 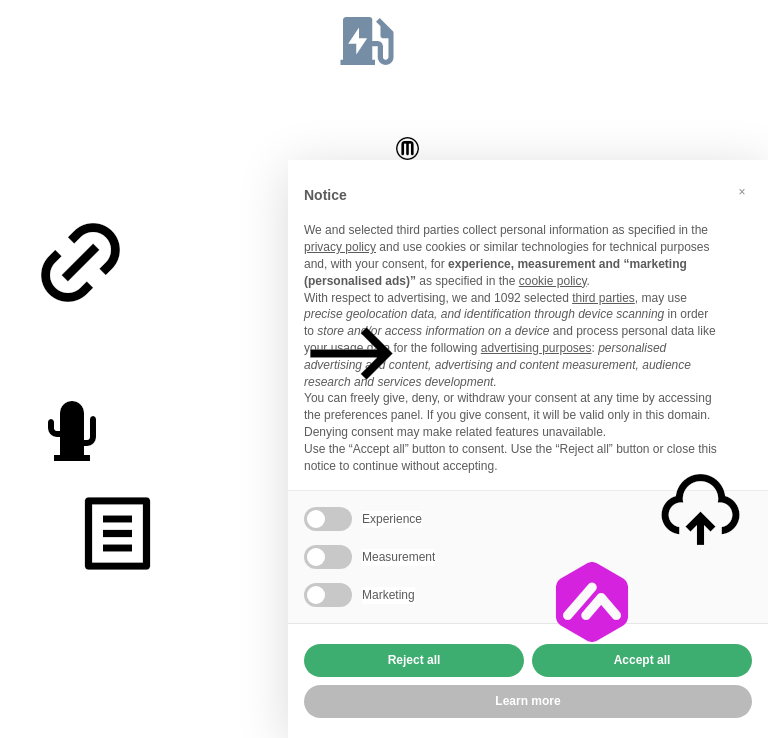 I want to click on insert or add a hyperlink, so click(x=80, y=262).